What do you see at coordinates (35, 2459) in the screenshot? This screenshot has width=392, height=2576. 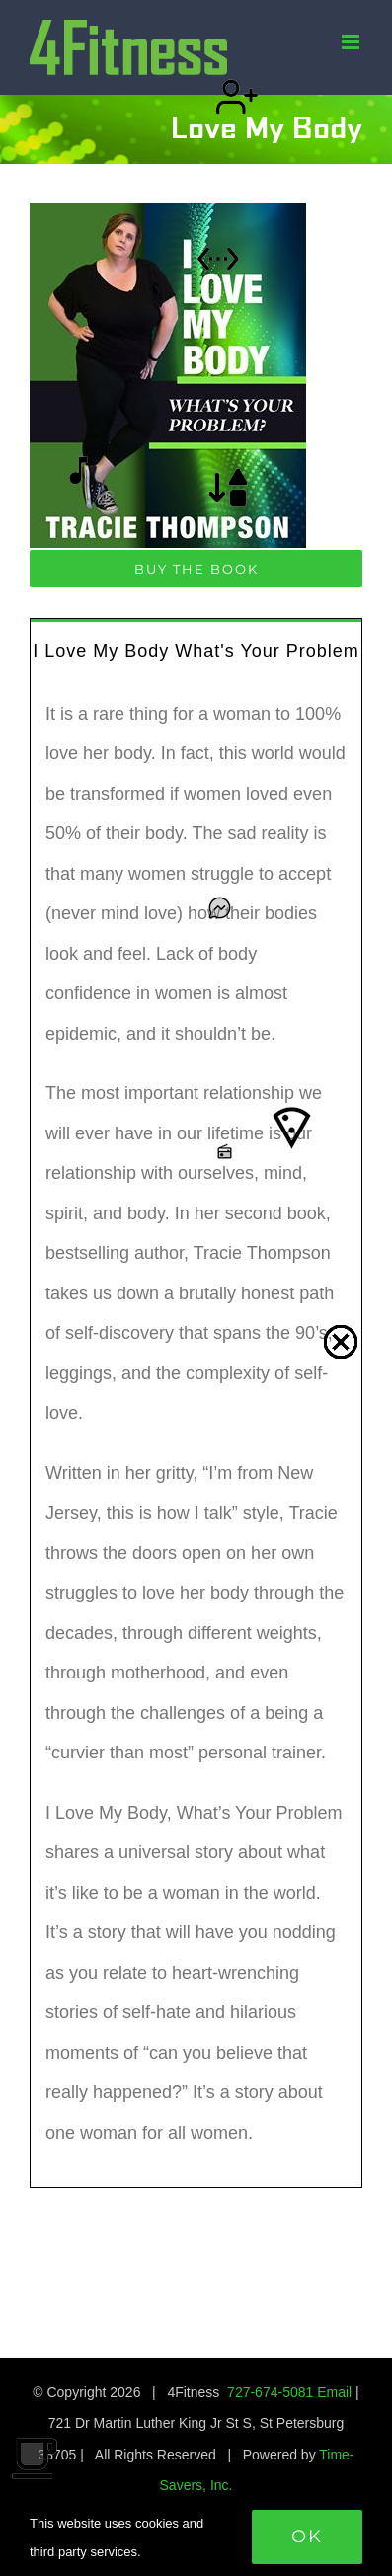 I see `find nearby coffee shops or cafes` at bounding box center [35, 2459].